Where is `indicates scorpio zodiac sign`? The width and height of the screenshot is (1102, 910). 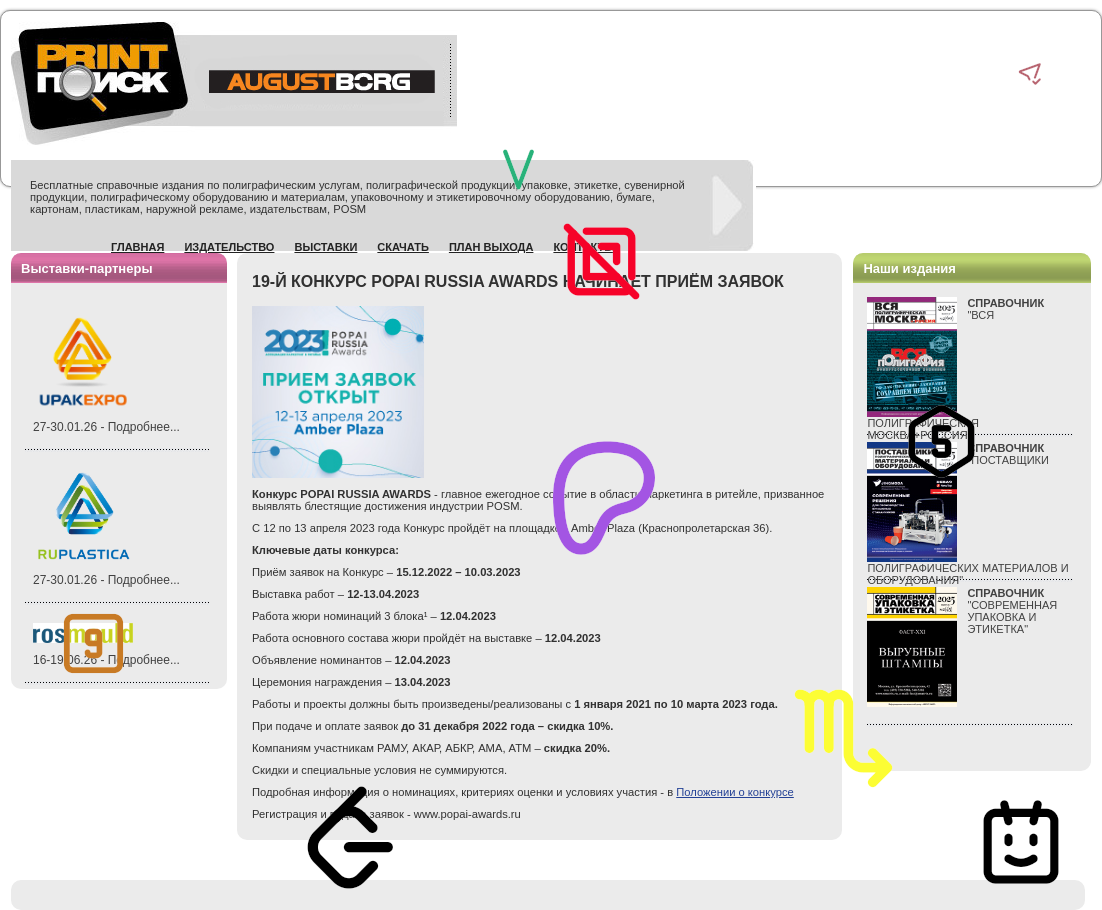
indicates scorpio zodiac sign is located at coordinates (843, 733).